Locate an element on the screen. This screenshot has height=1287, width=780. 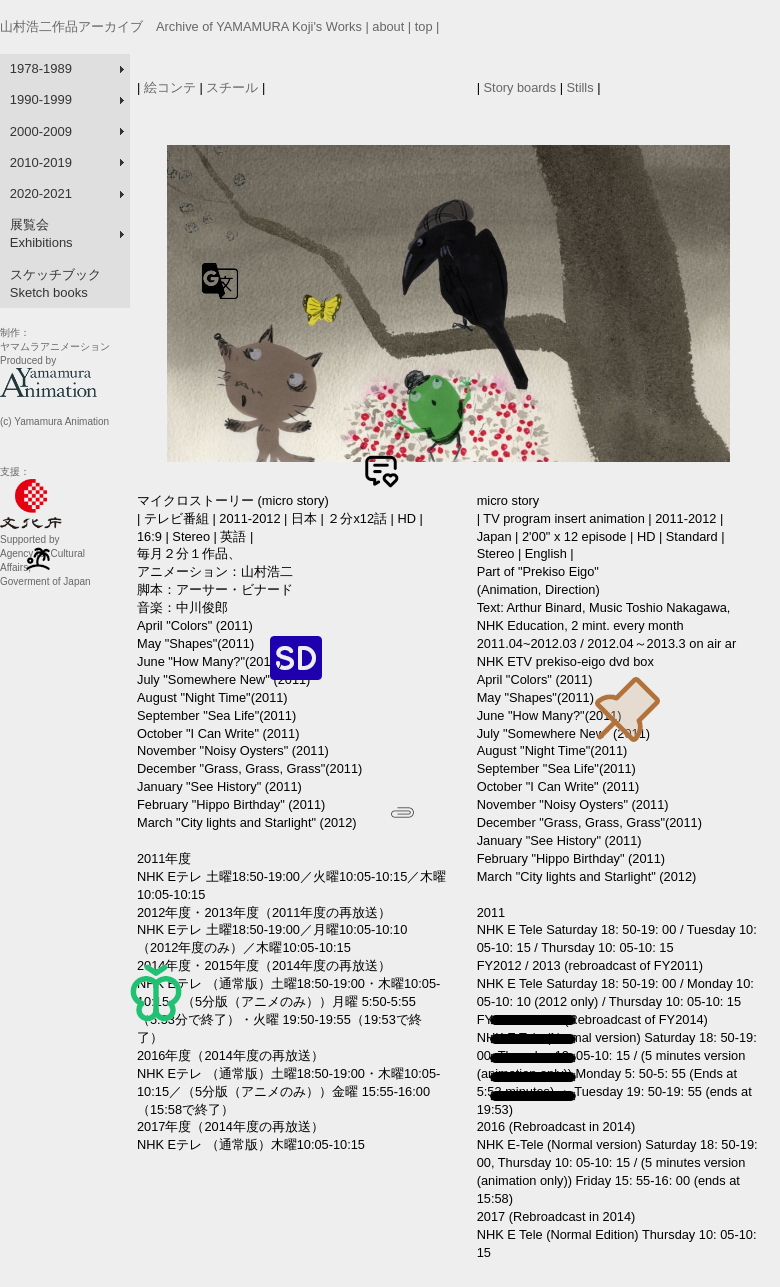
indicates standard definition video quality is located at coordinates (296, 658).